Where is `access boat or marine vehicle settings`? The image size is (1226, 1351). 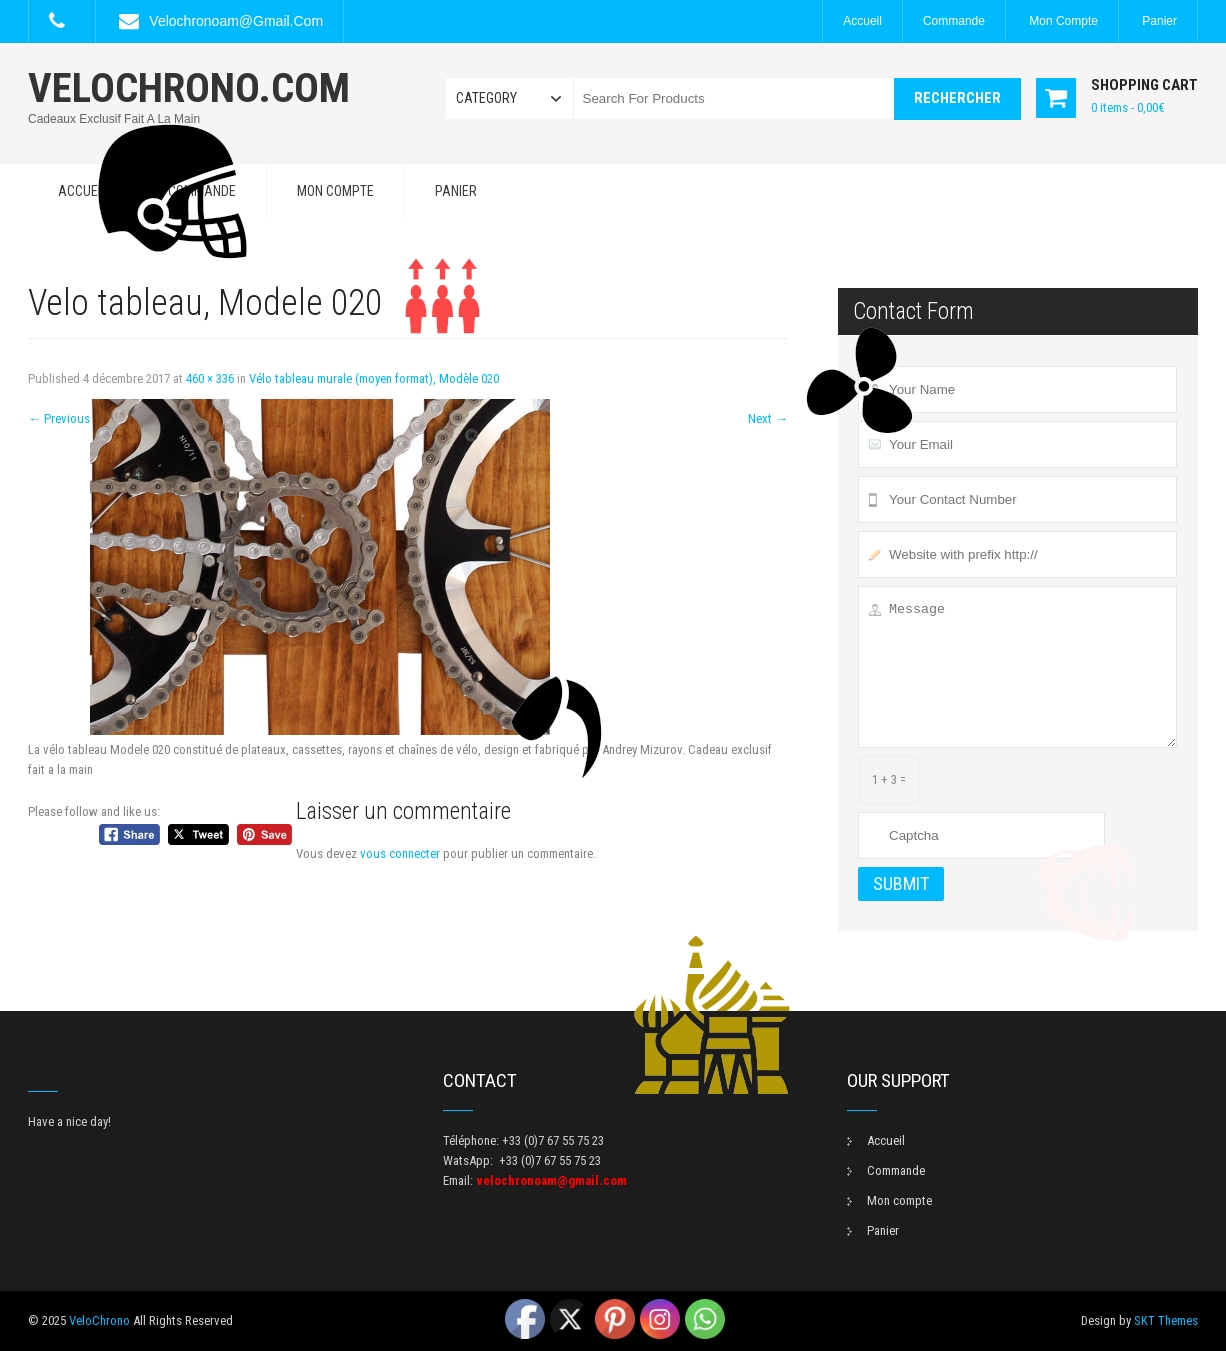
access boat or marine vehicle settings is located at coordinates (859, 380).